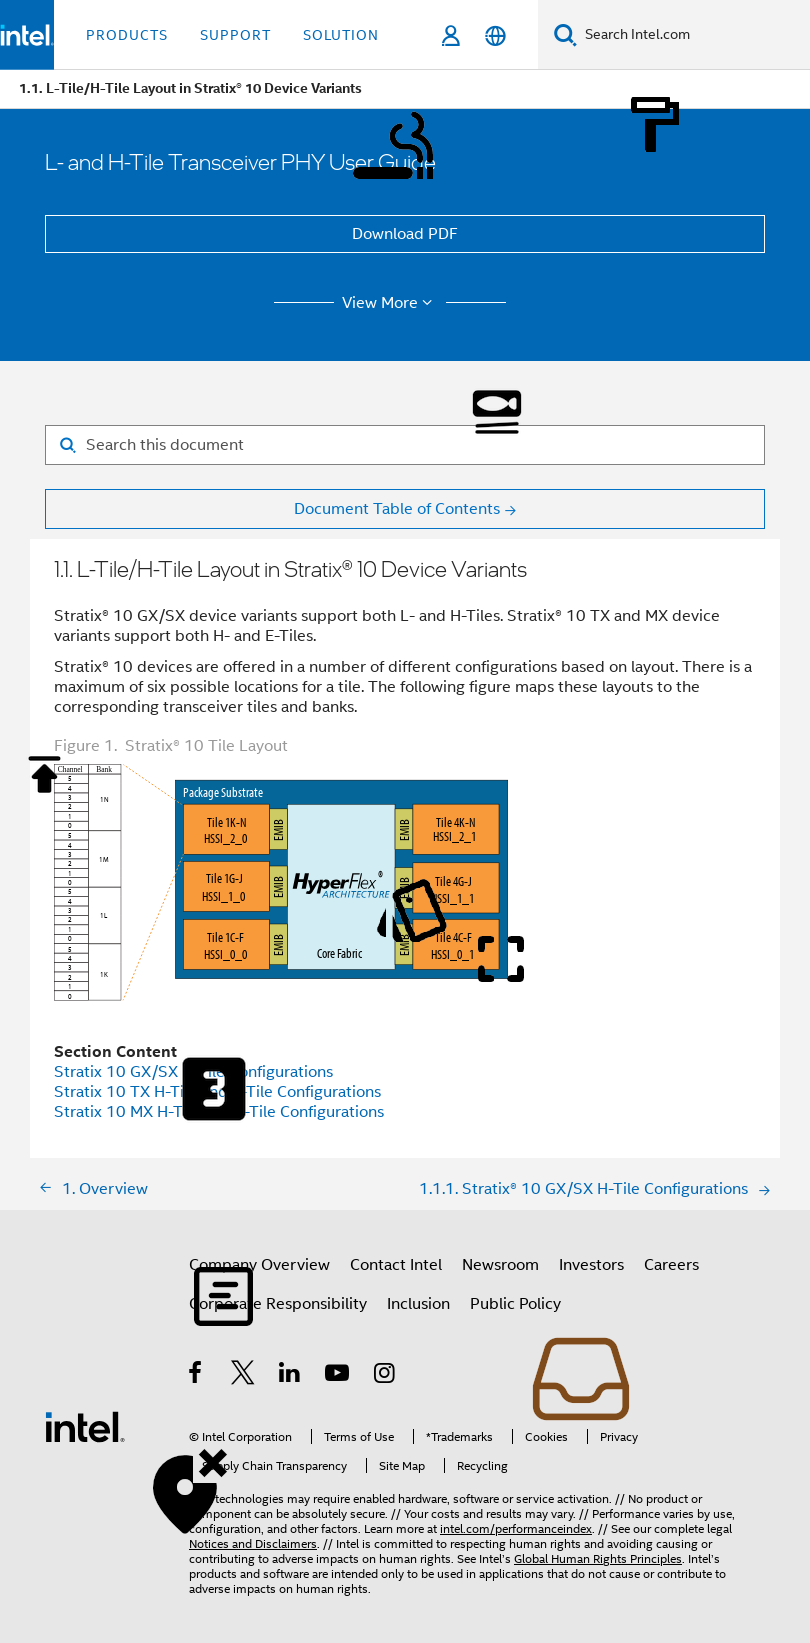 The image size is (810, 1643). Describe the element at coordinates (393, 151) in the screenshot. I see `indicates a designated smoking area` at that location.